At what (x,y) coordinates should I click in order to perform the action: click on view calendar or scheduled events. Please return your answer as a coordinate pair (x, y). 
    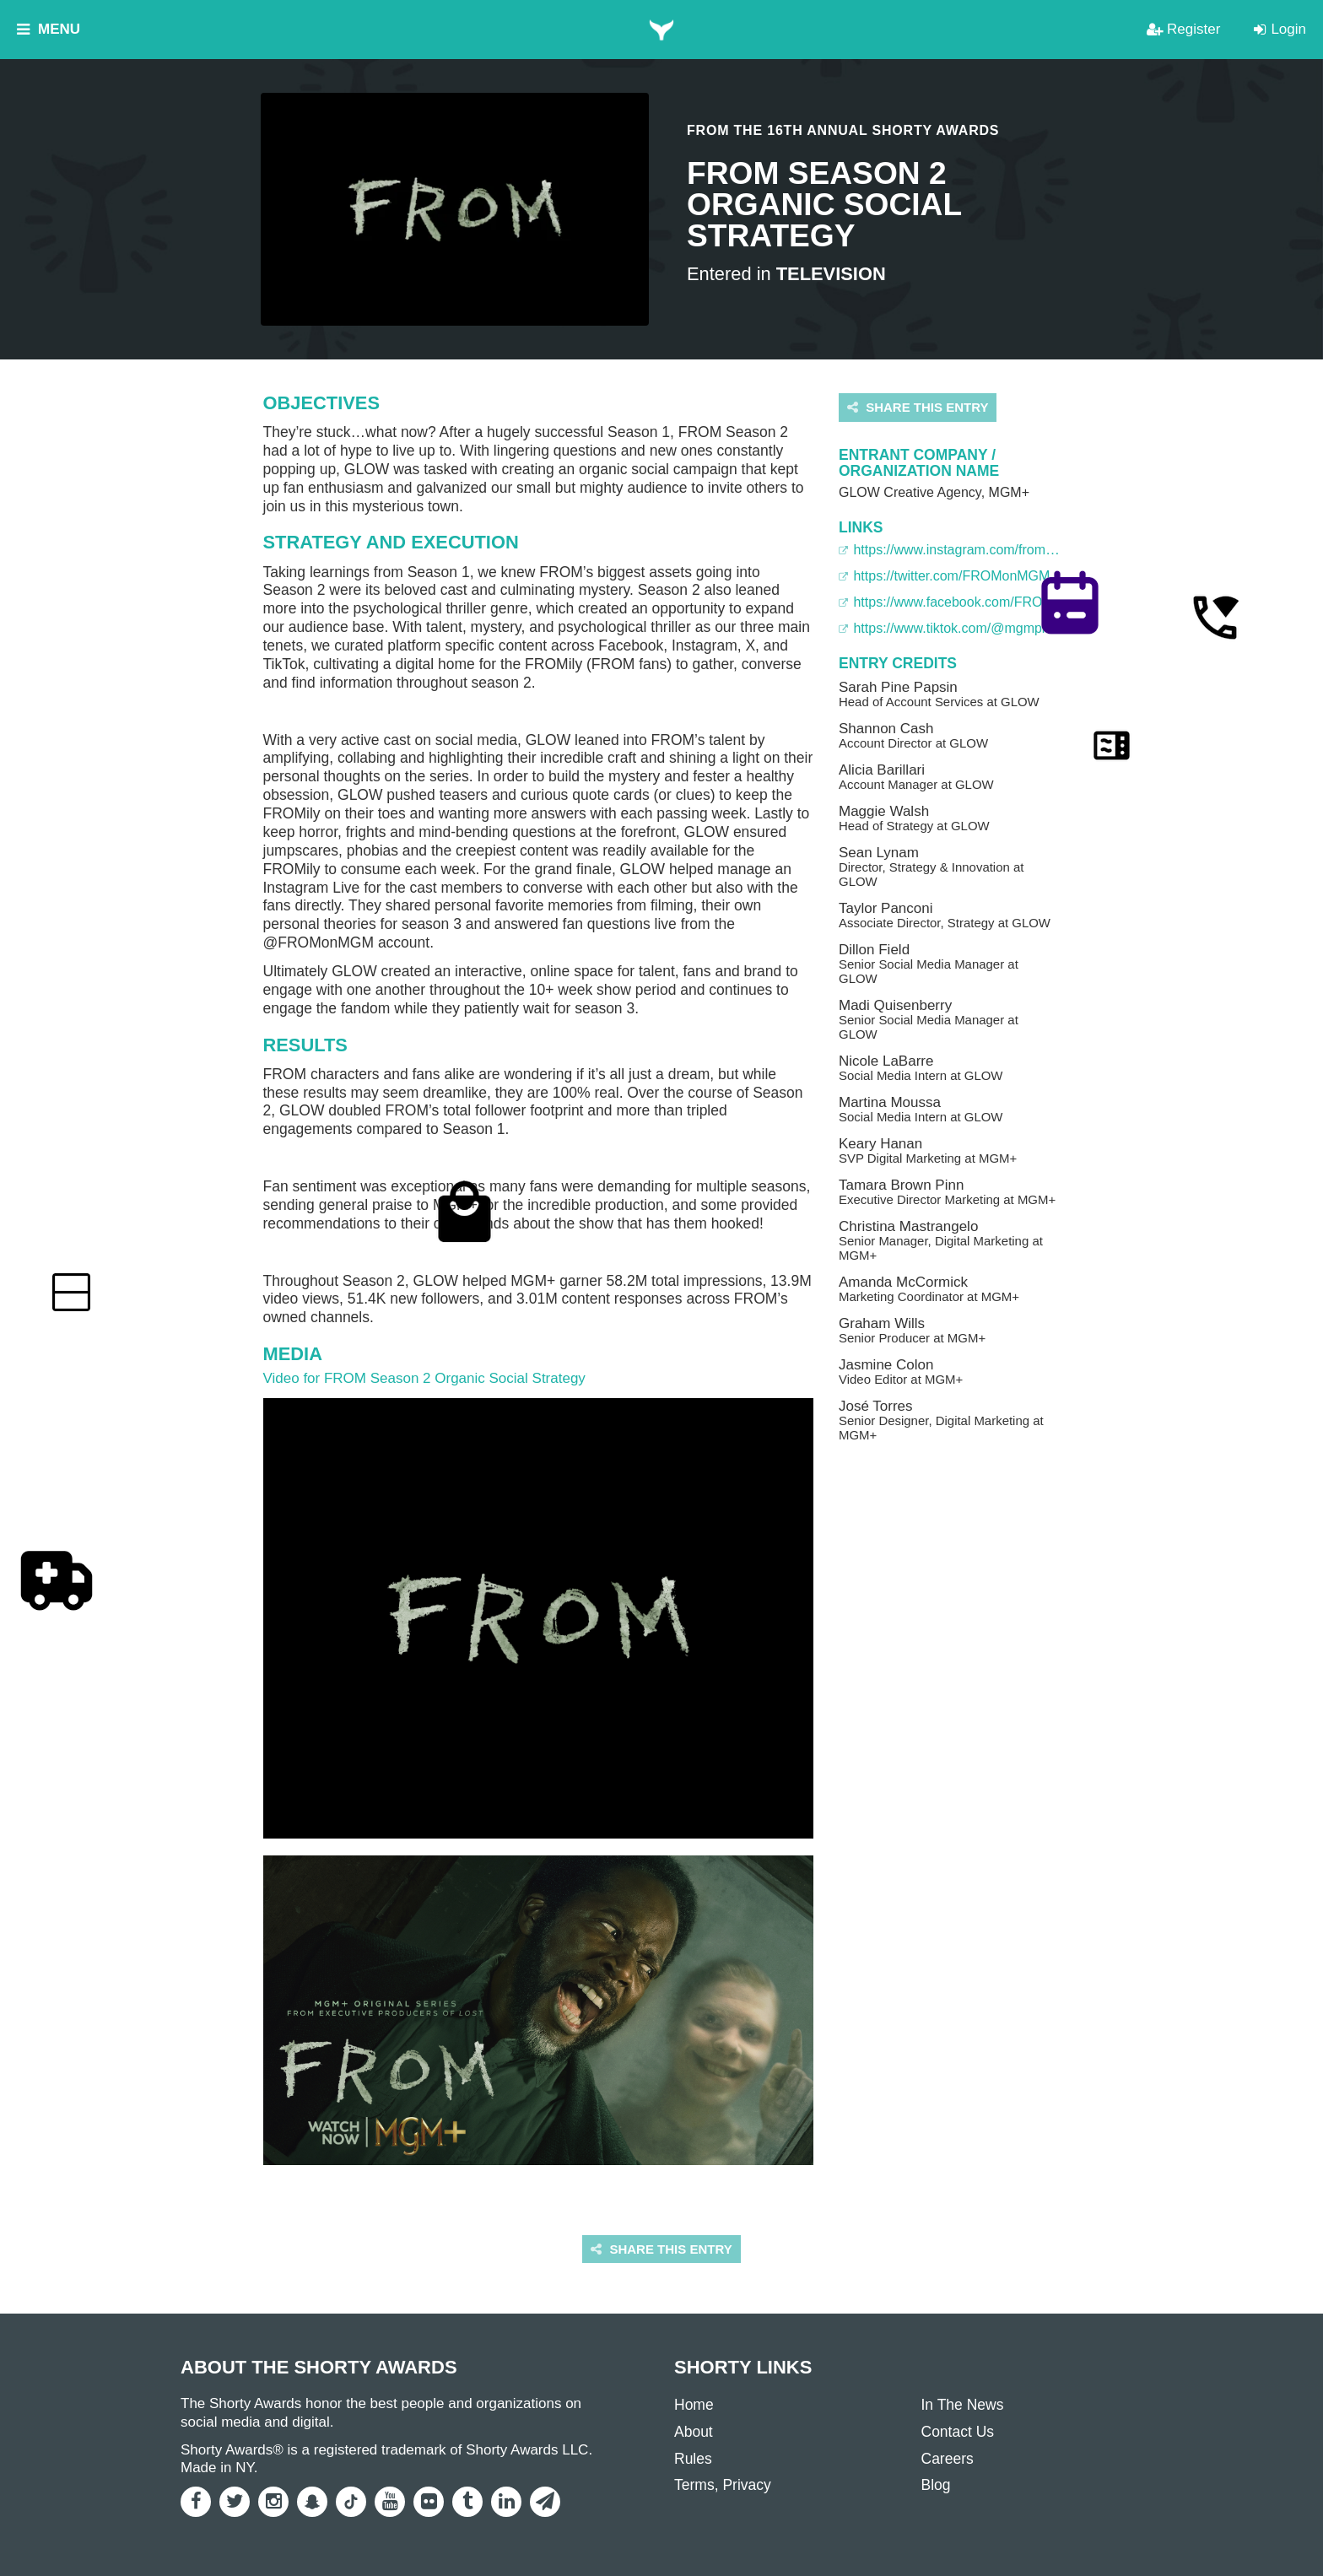
    Looking at the image, I should click on (1070, 602).